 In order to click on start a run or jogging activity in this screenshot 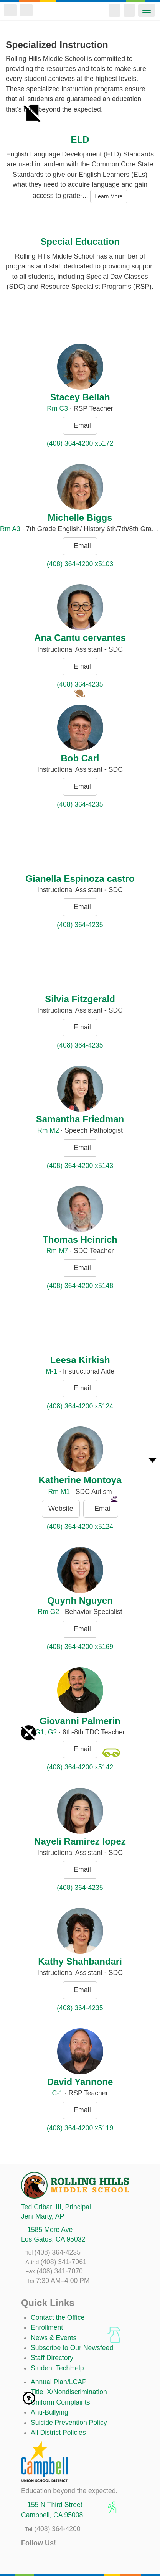, I will do `click(29, 2398)`.